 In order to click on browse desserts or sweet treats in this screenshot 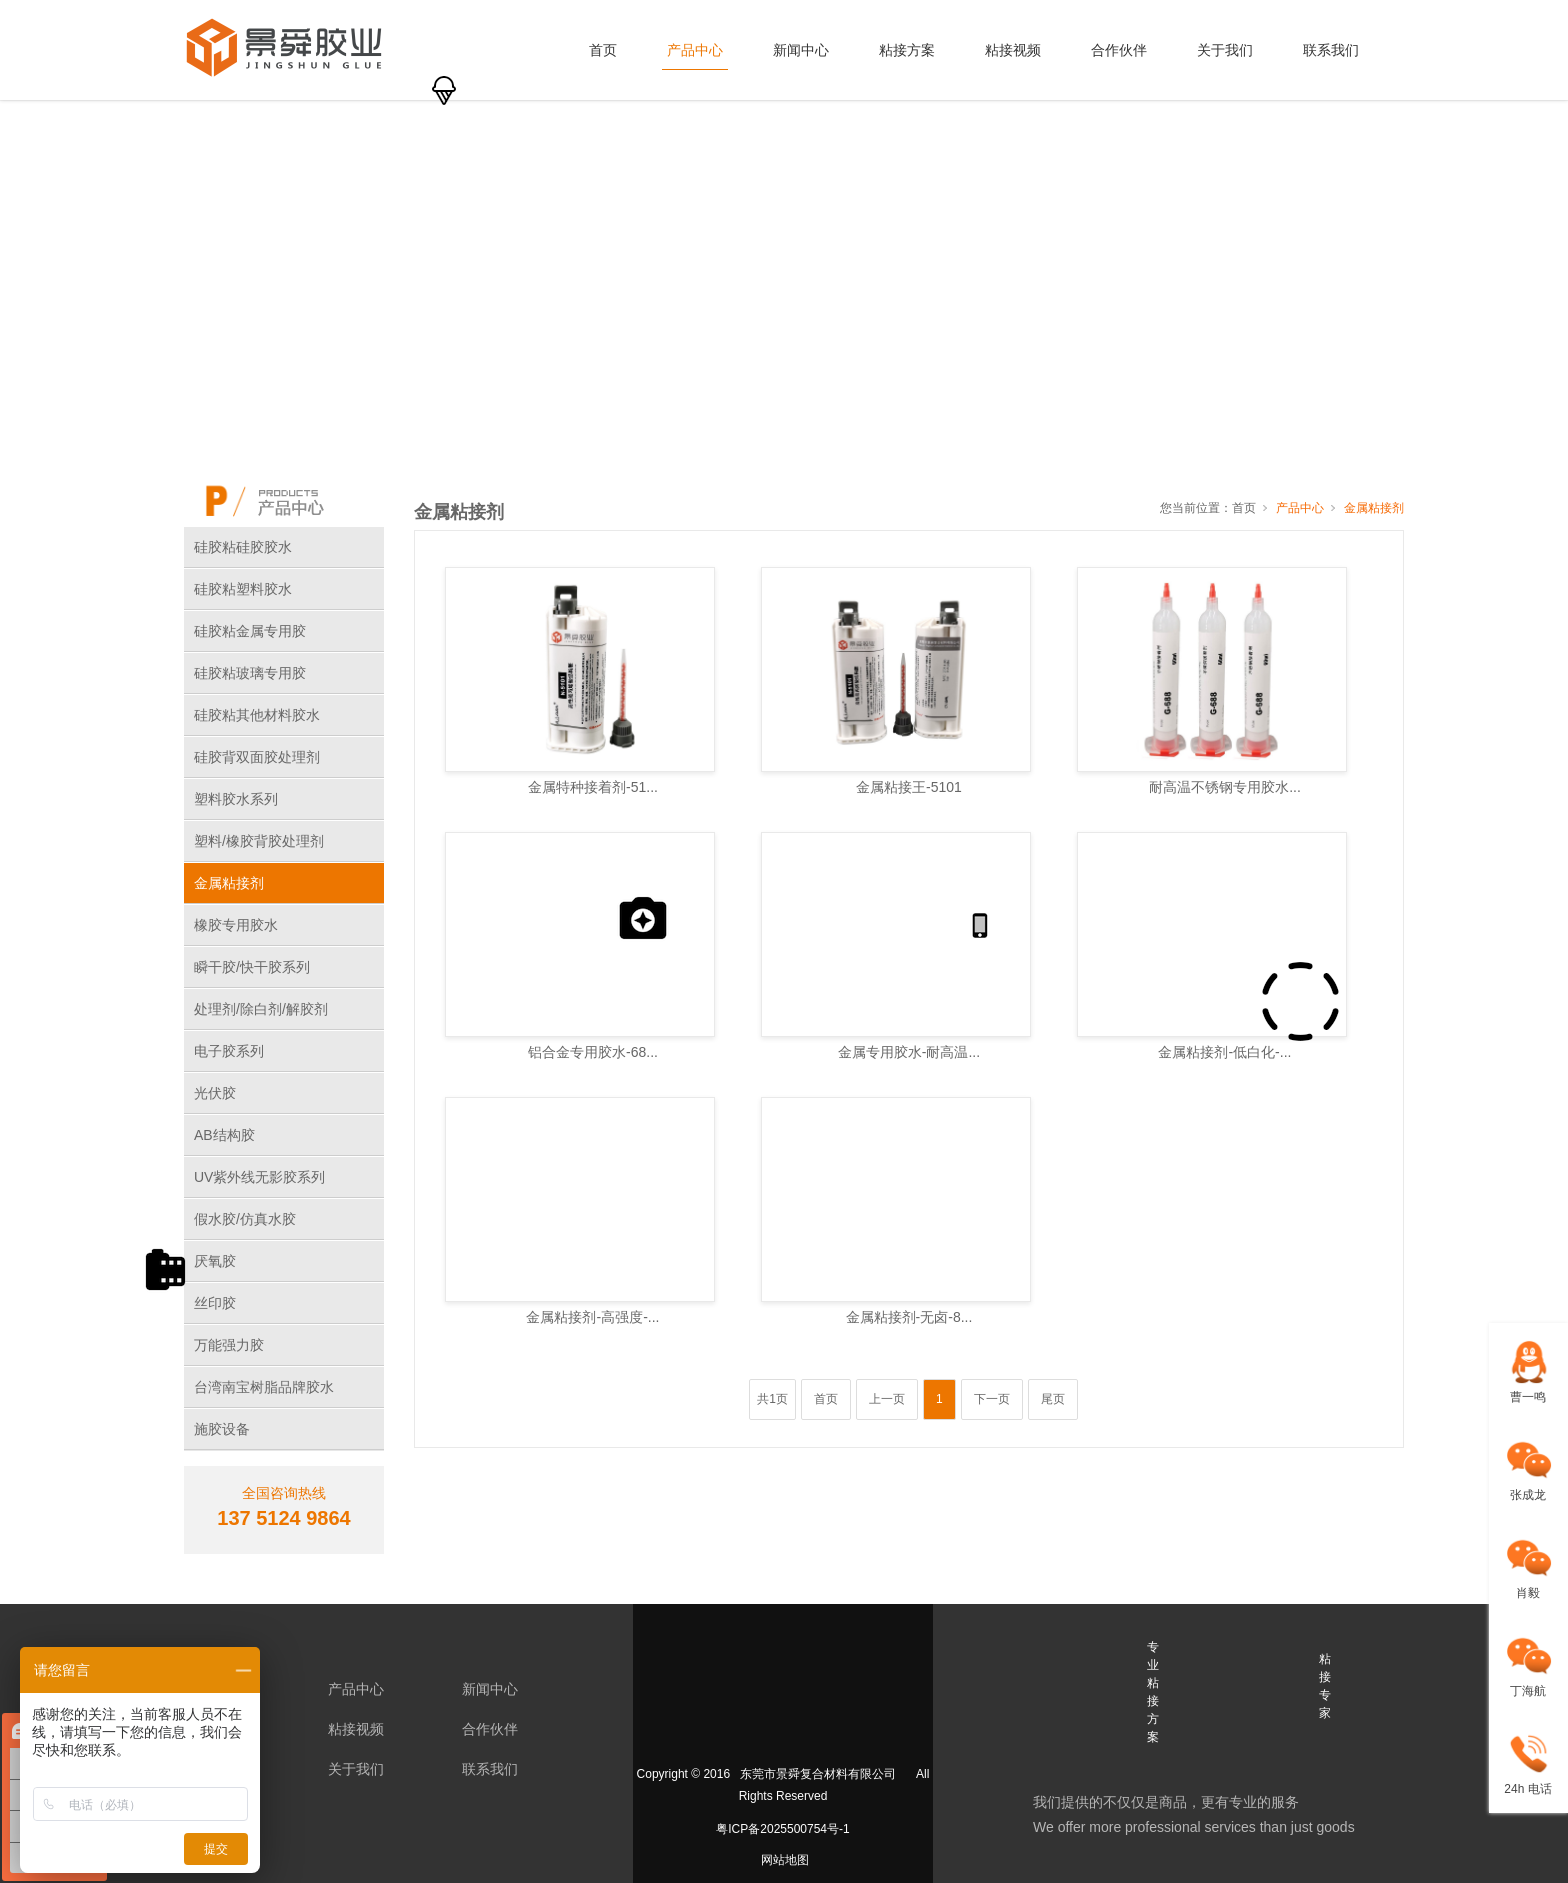, I will do `click(444, 90)`.